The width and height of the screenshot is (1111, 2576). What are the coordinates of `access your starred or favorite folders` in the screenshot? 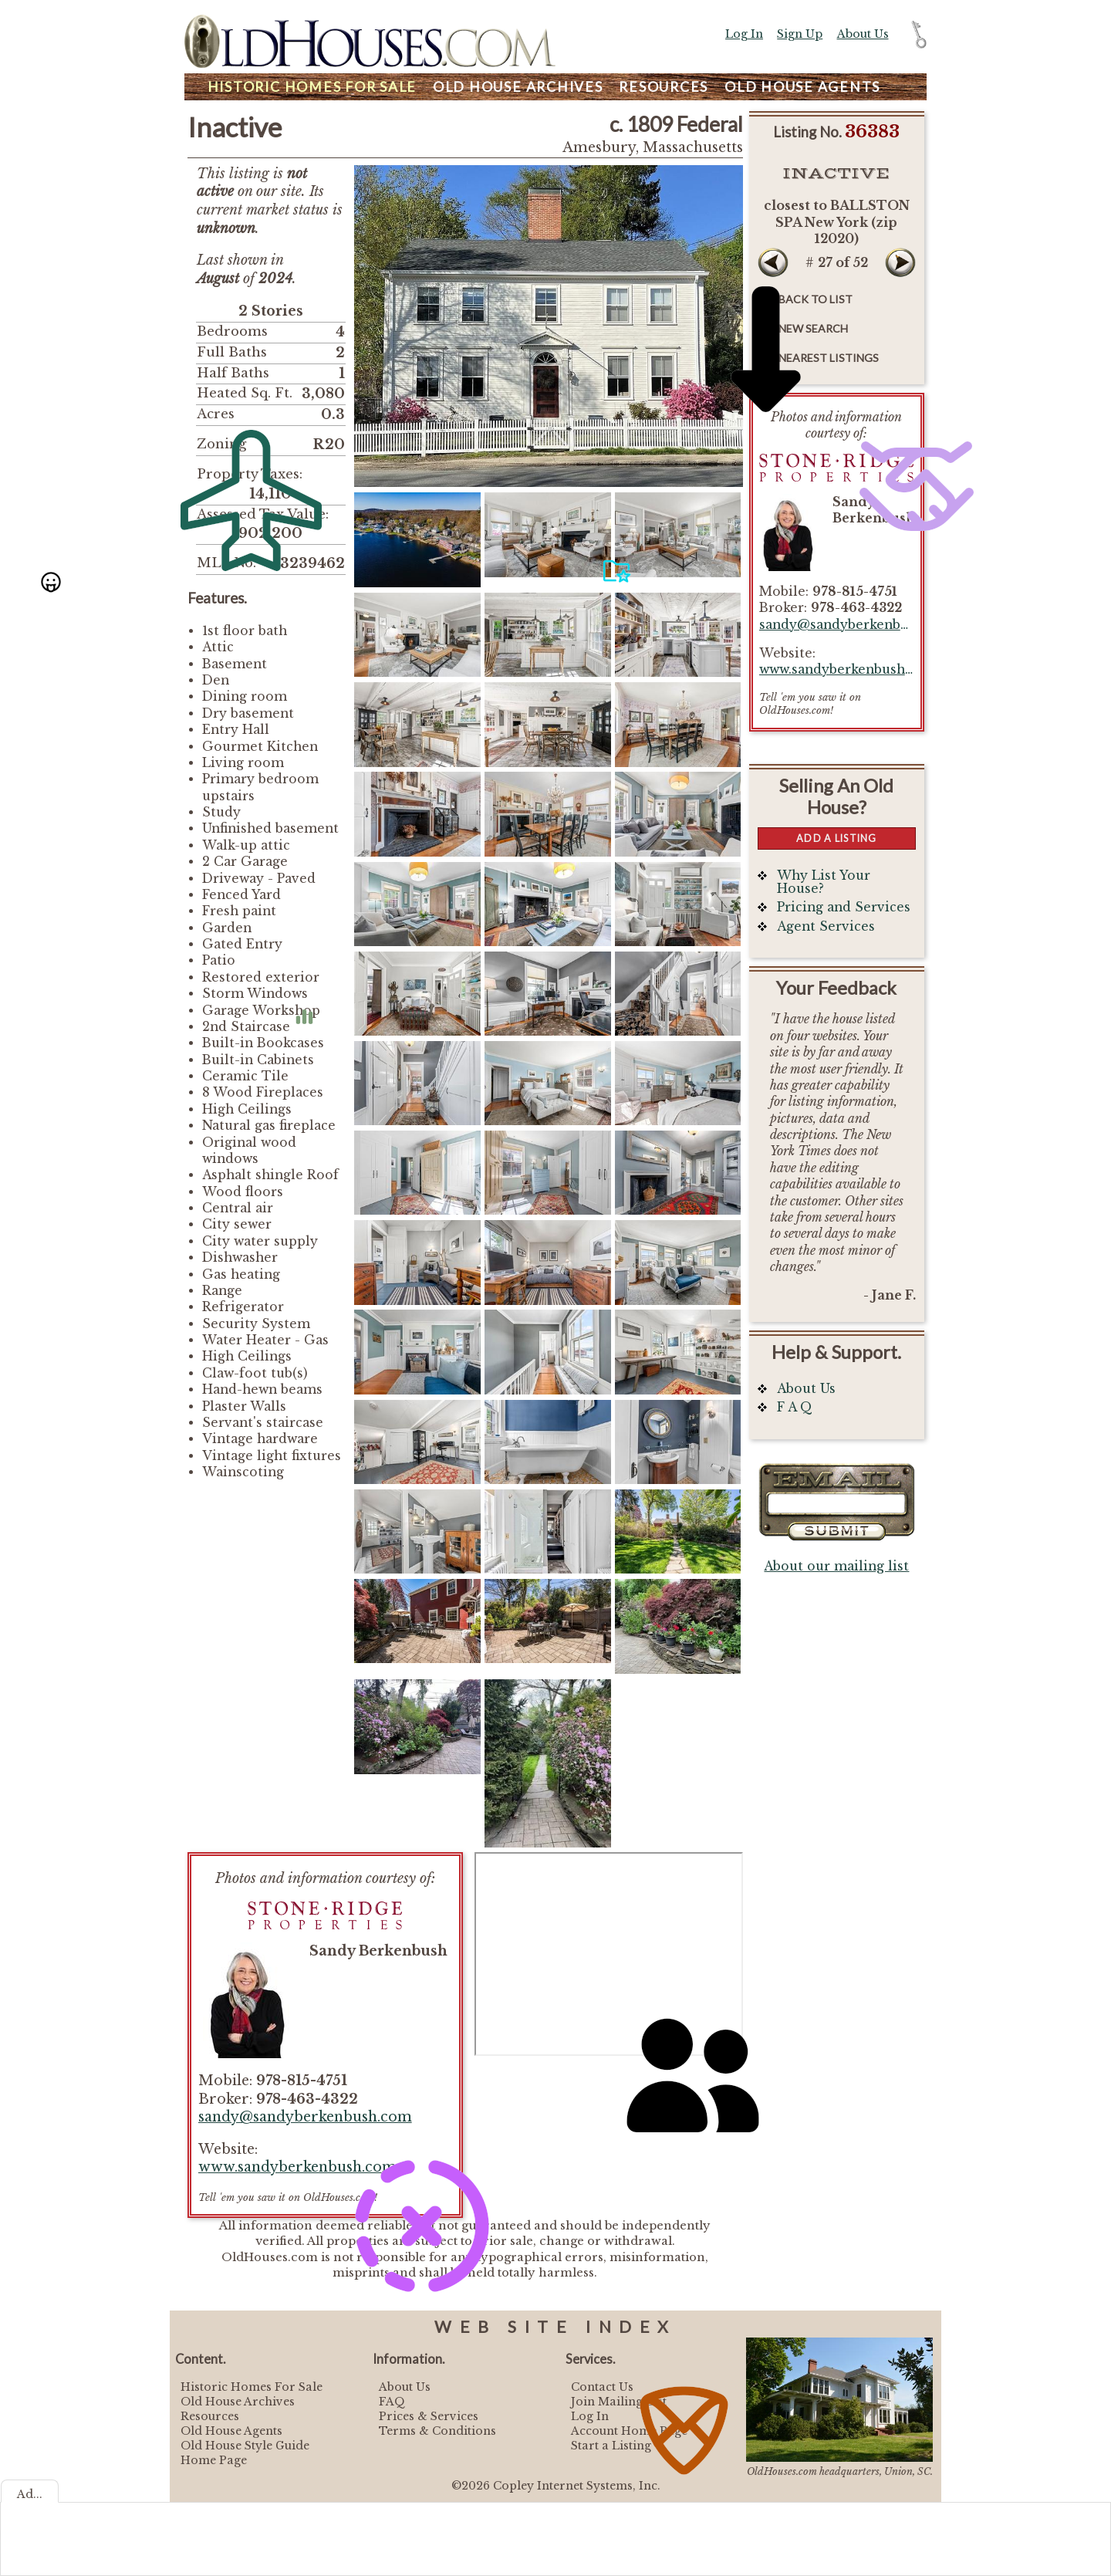 It's located at (616, 570).